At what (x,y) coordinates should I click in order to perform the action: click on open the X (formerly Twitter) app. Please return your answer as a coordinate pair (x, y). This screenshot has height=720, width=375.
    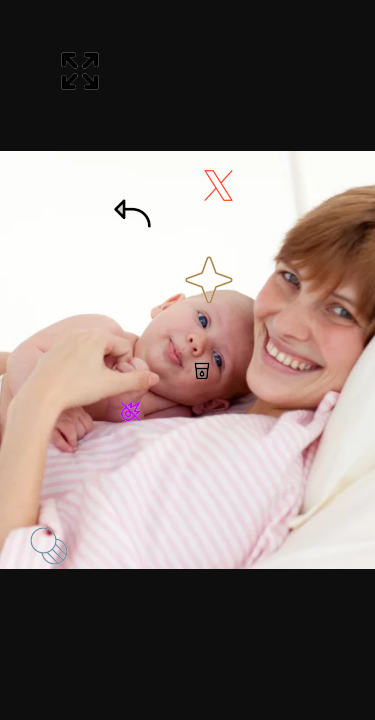
    Looking at the image, I should click on (218, 185).